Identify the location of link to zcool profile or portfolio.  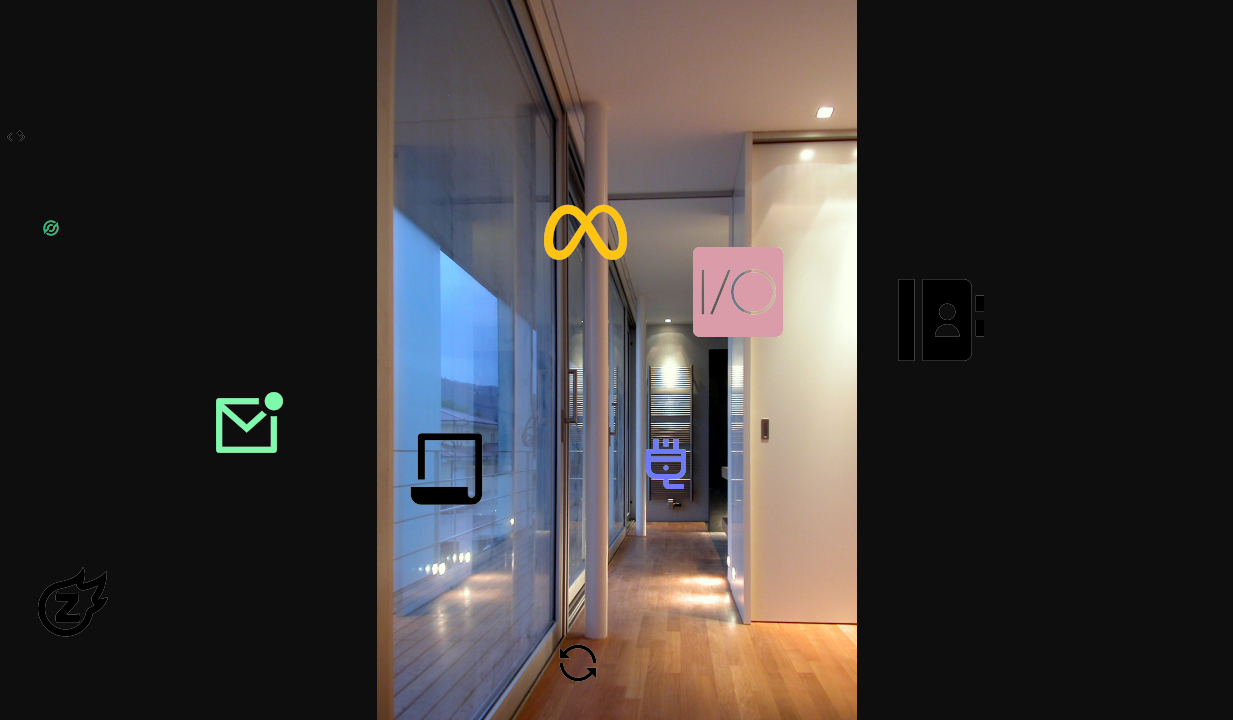
(73, 602).